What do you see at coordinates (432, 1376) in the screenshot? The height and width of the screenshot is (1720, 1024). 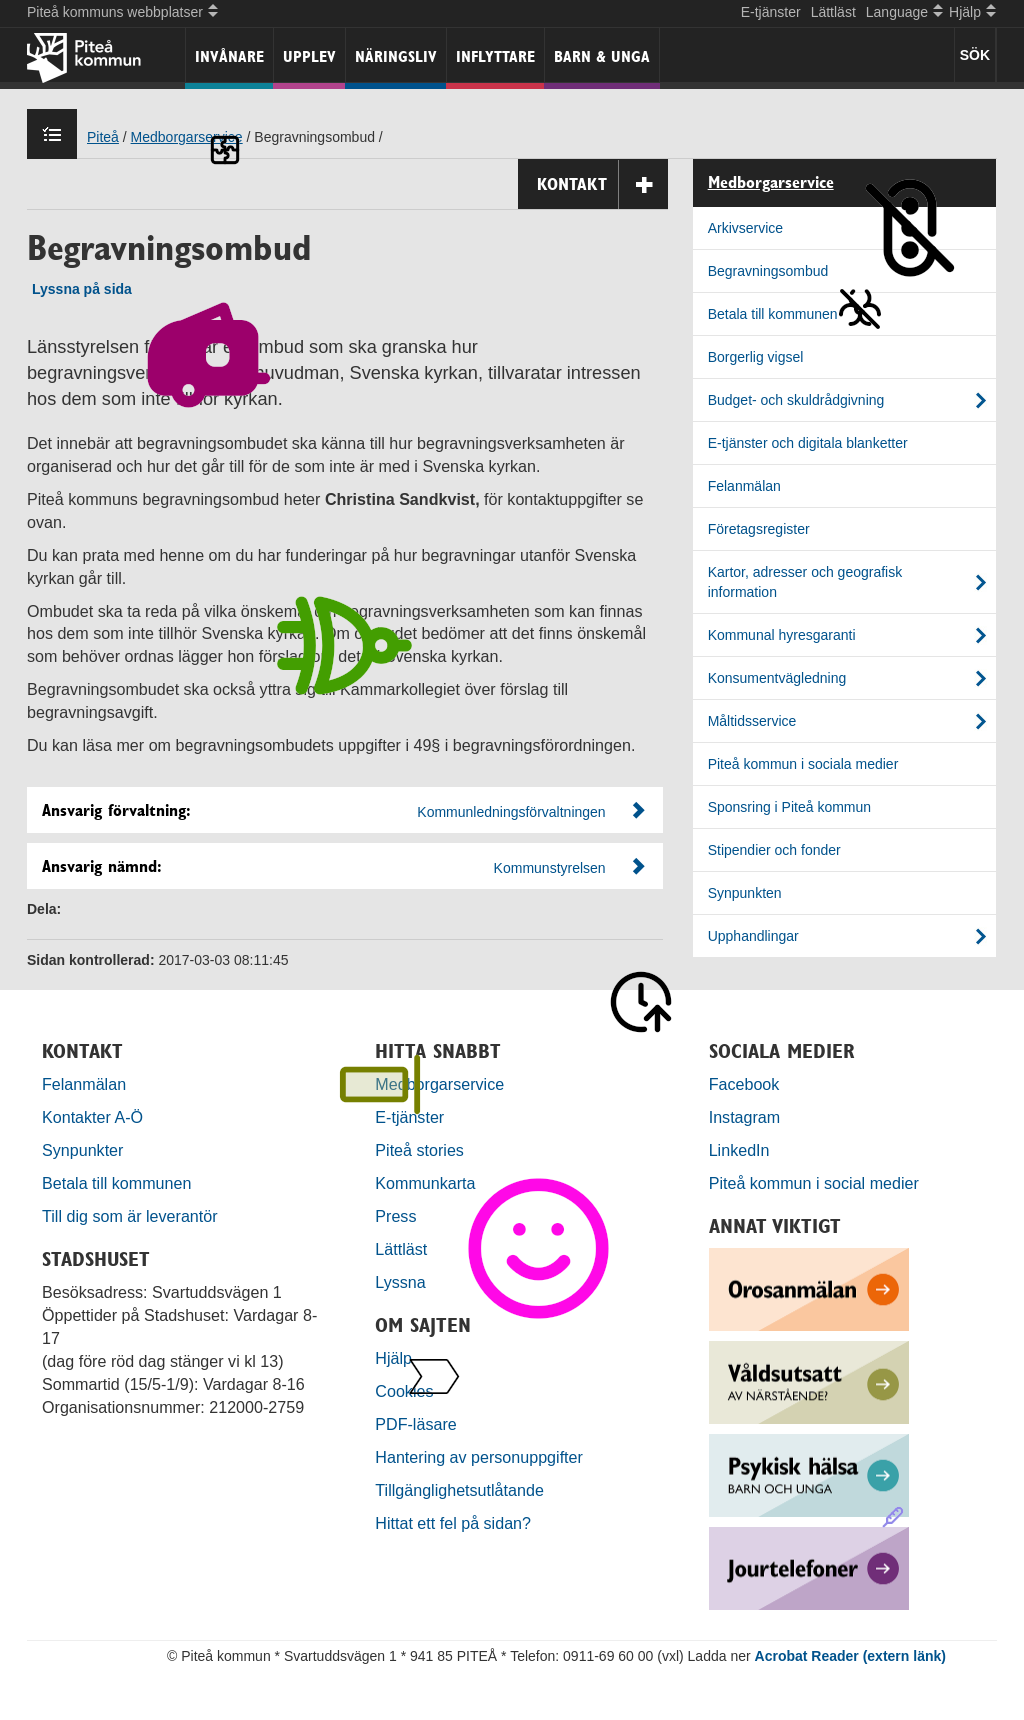 I see `apply a tag or label to an item` at bounding box center [432, 1376].